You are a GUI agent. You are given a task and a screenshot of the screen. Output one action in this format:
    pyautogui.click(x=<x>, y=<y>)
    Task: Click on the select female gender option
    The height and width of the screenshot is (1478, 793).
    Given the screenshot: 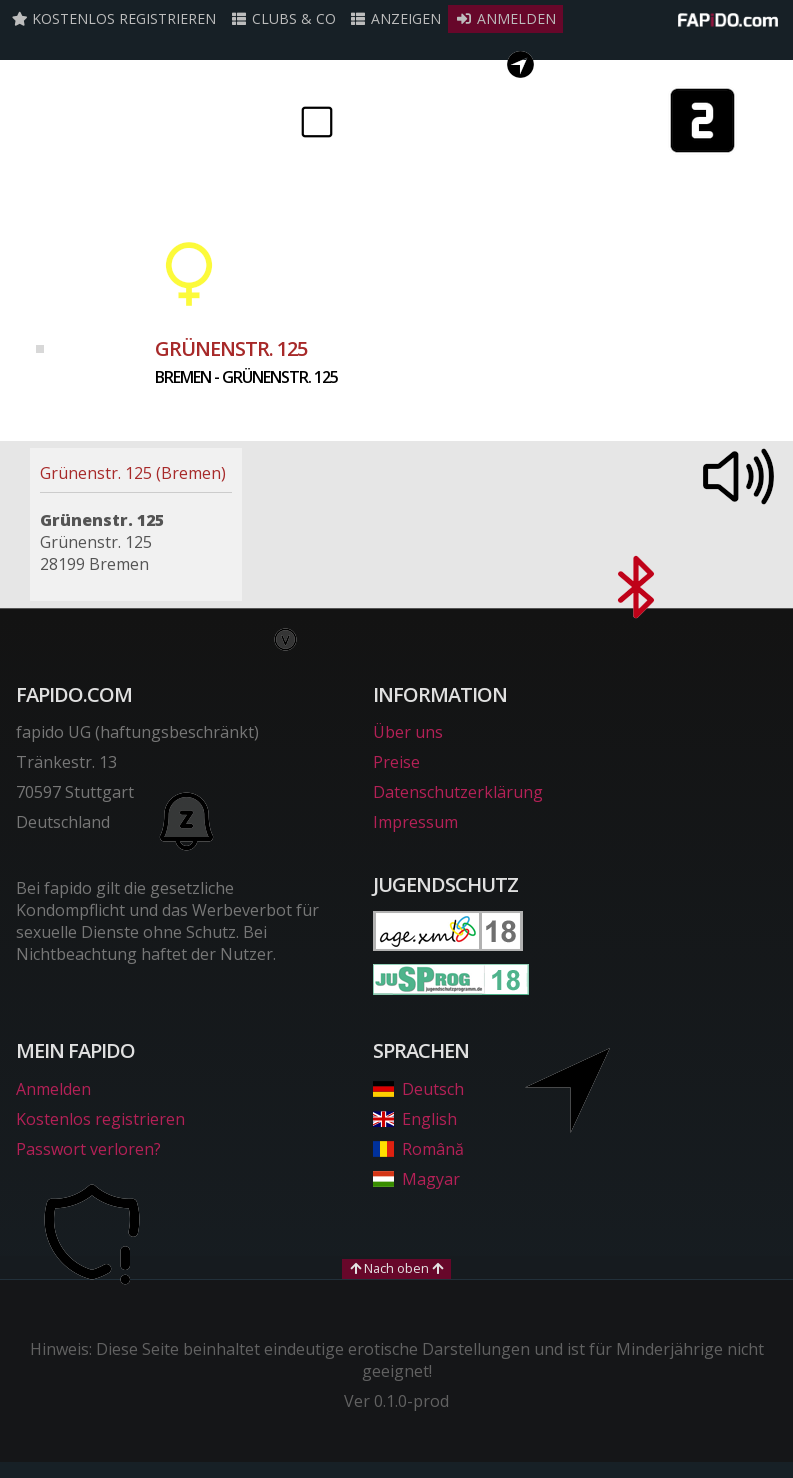 What is the action you would take?
    pyautogui.click(x=189, y=274)
    